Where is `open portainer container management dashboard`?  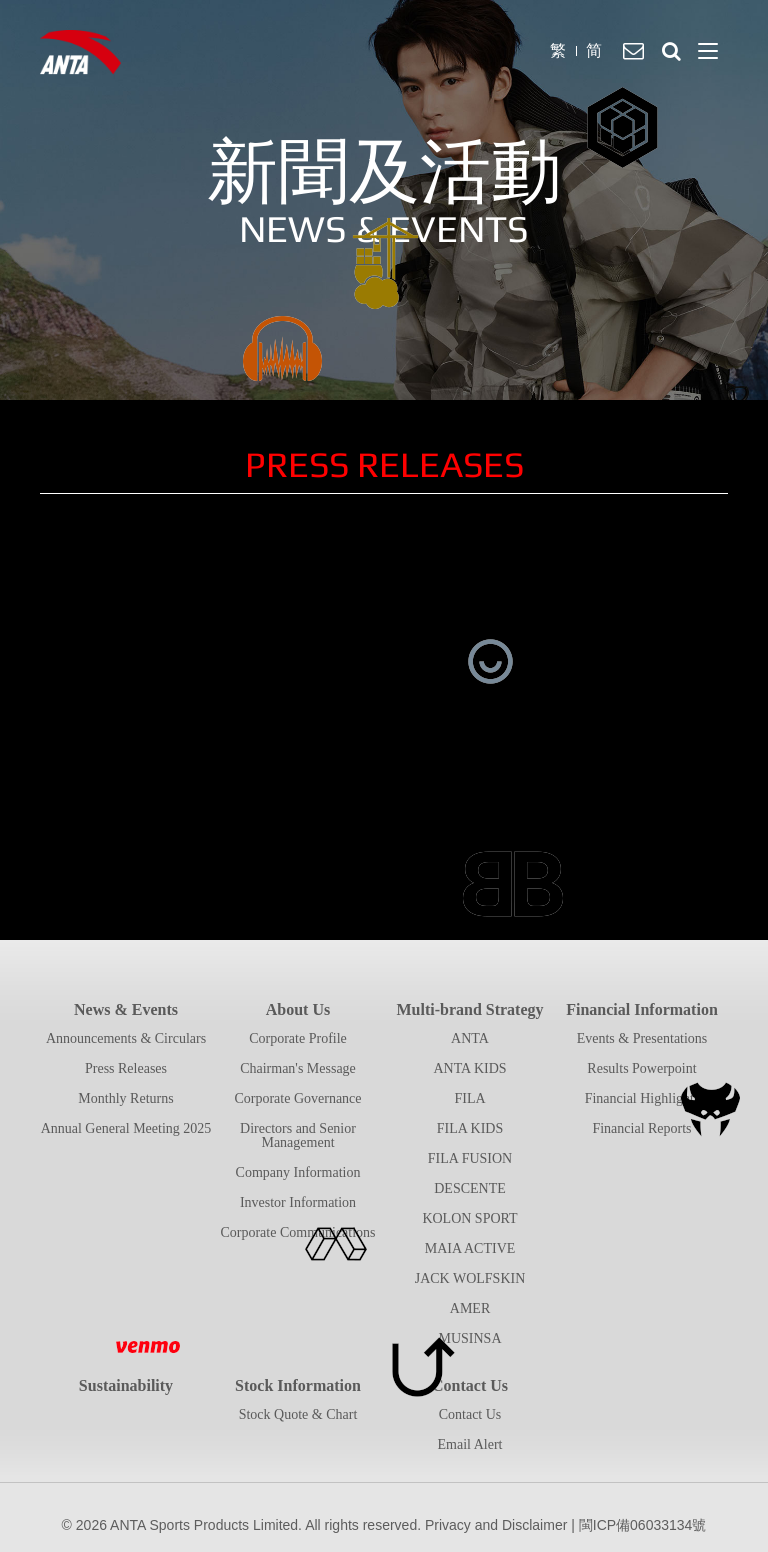
open portainer container management dashboard is located at coordinates (385, 263).